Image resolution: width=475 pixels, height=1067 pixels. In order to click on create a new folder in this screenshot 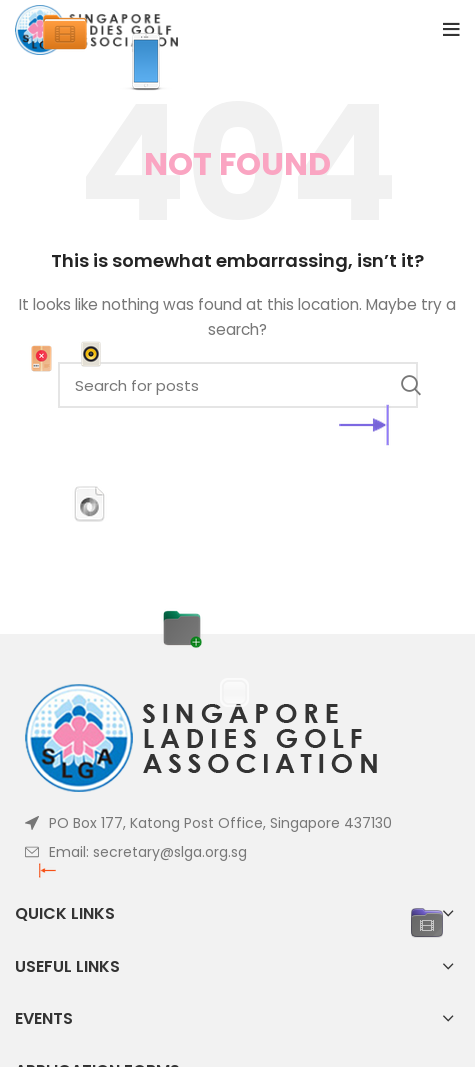, I will do `click(182, 628)`.